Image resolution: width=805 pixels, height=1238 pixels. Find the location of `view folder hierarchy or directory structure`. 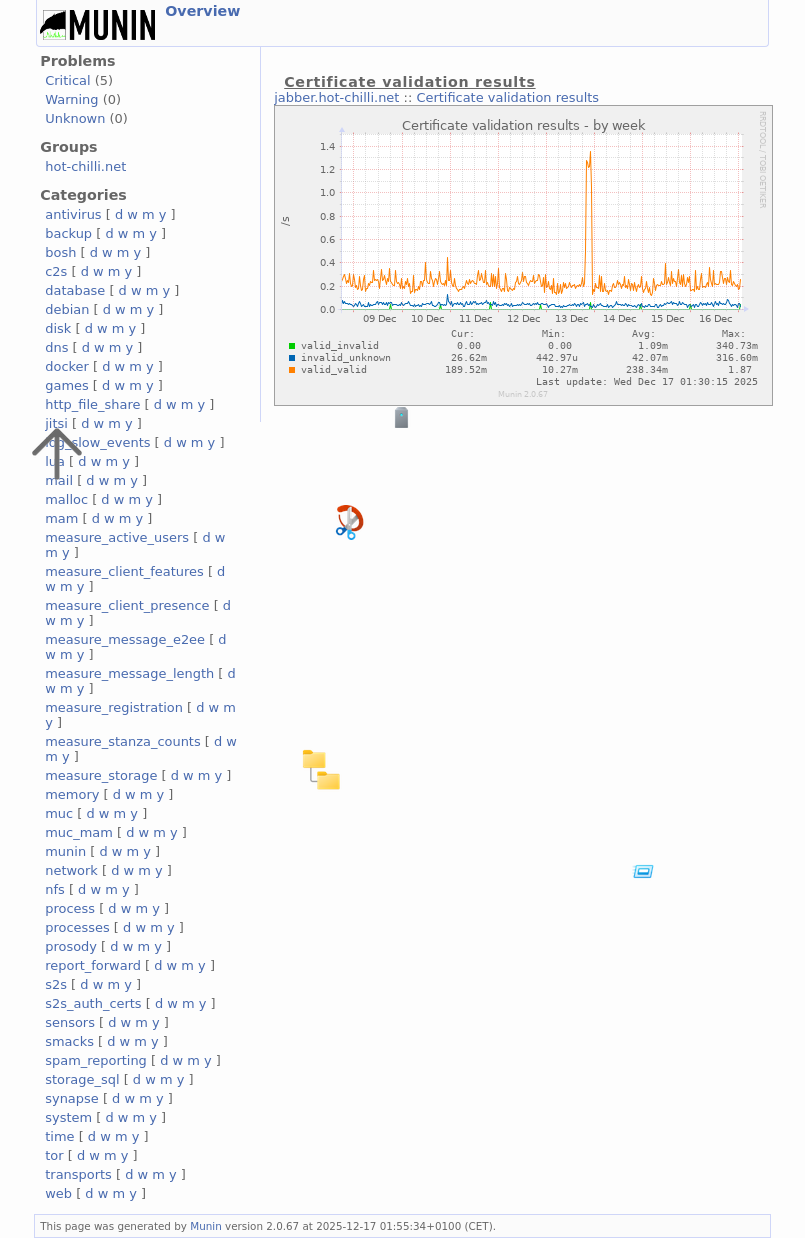

view folder hierarchy or directory structure is located at coordinates (322, 769).